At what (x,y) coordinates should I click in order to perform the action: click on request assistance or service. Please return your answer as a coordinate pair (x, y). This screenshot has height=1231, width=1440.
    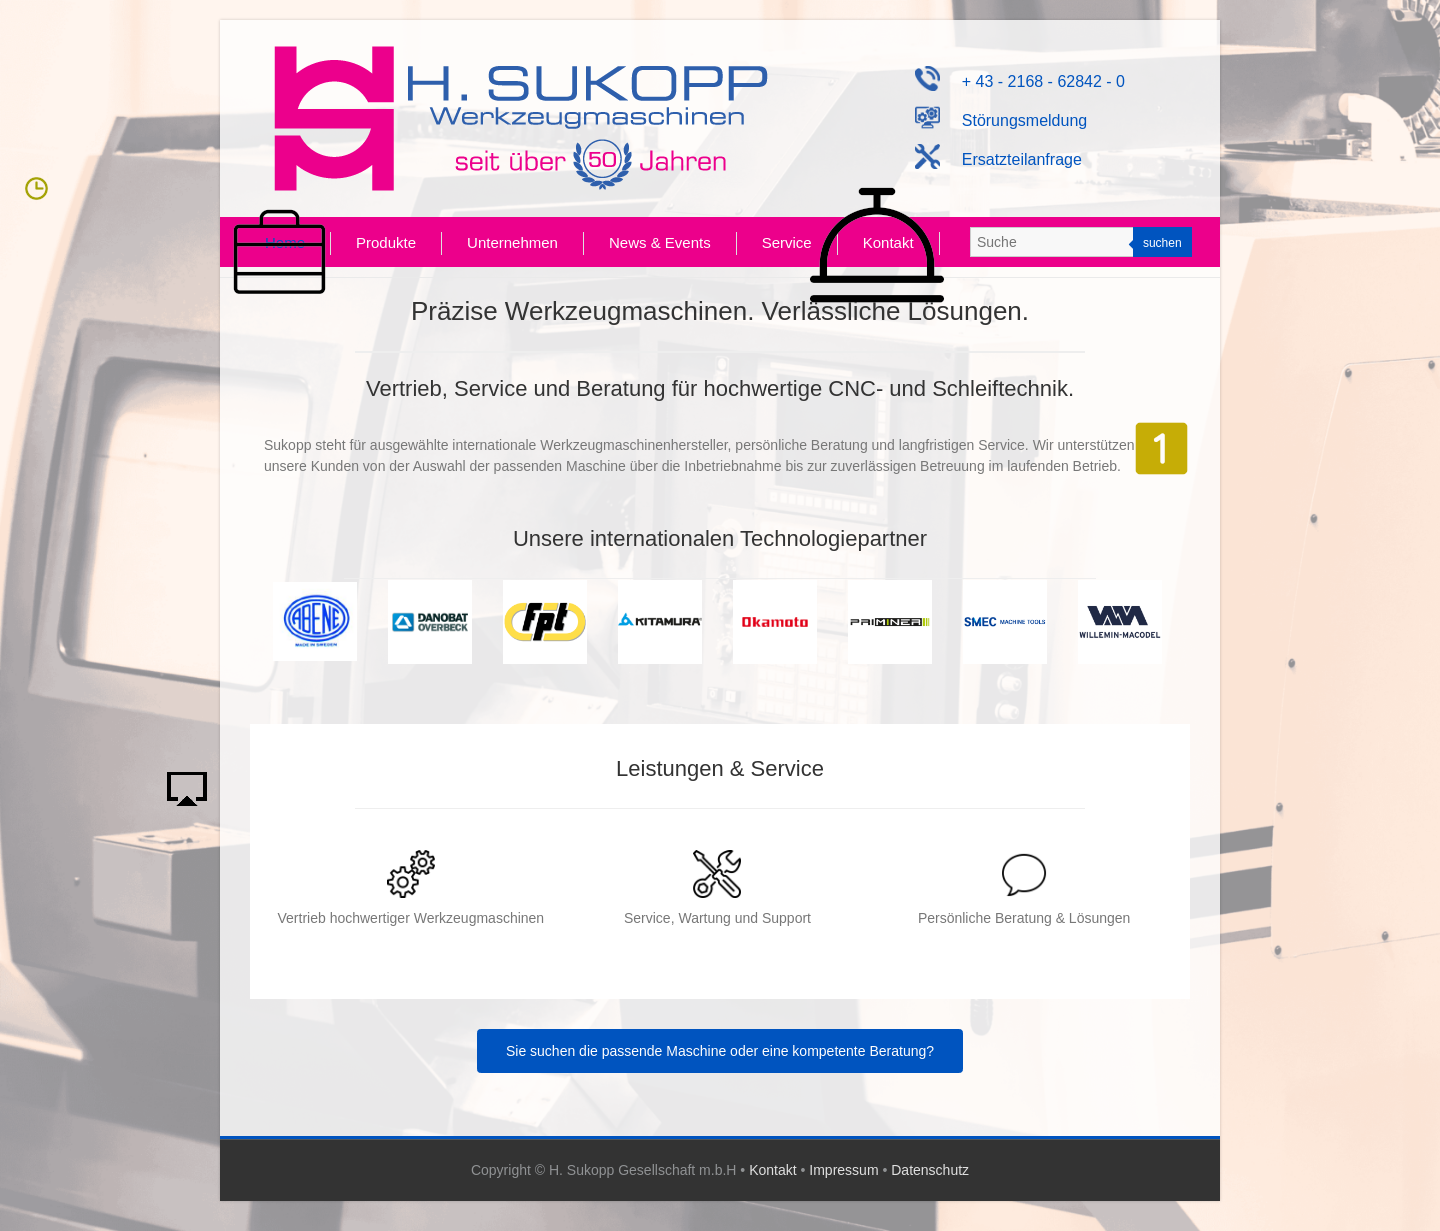
    Looking at the image, I should click on (877, 250).